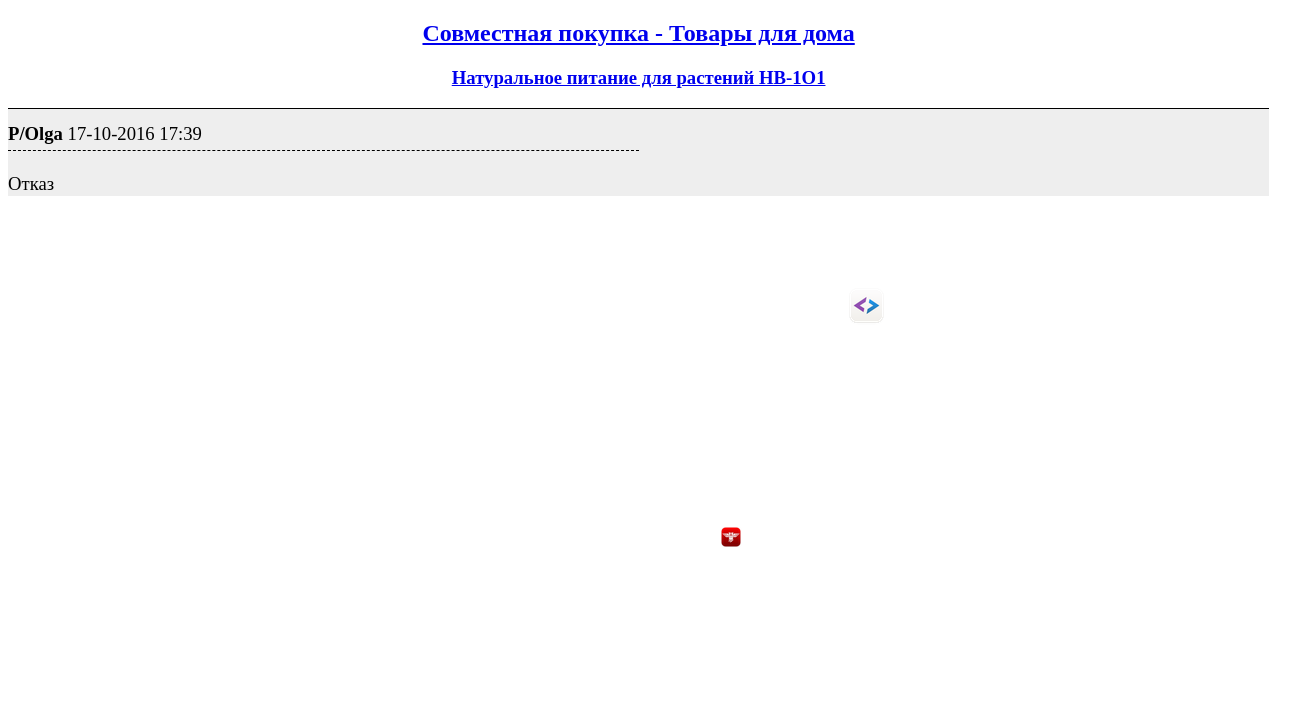  I want to click on open smartgit version control client, so click(866, 305).